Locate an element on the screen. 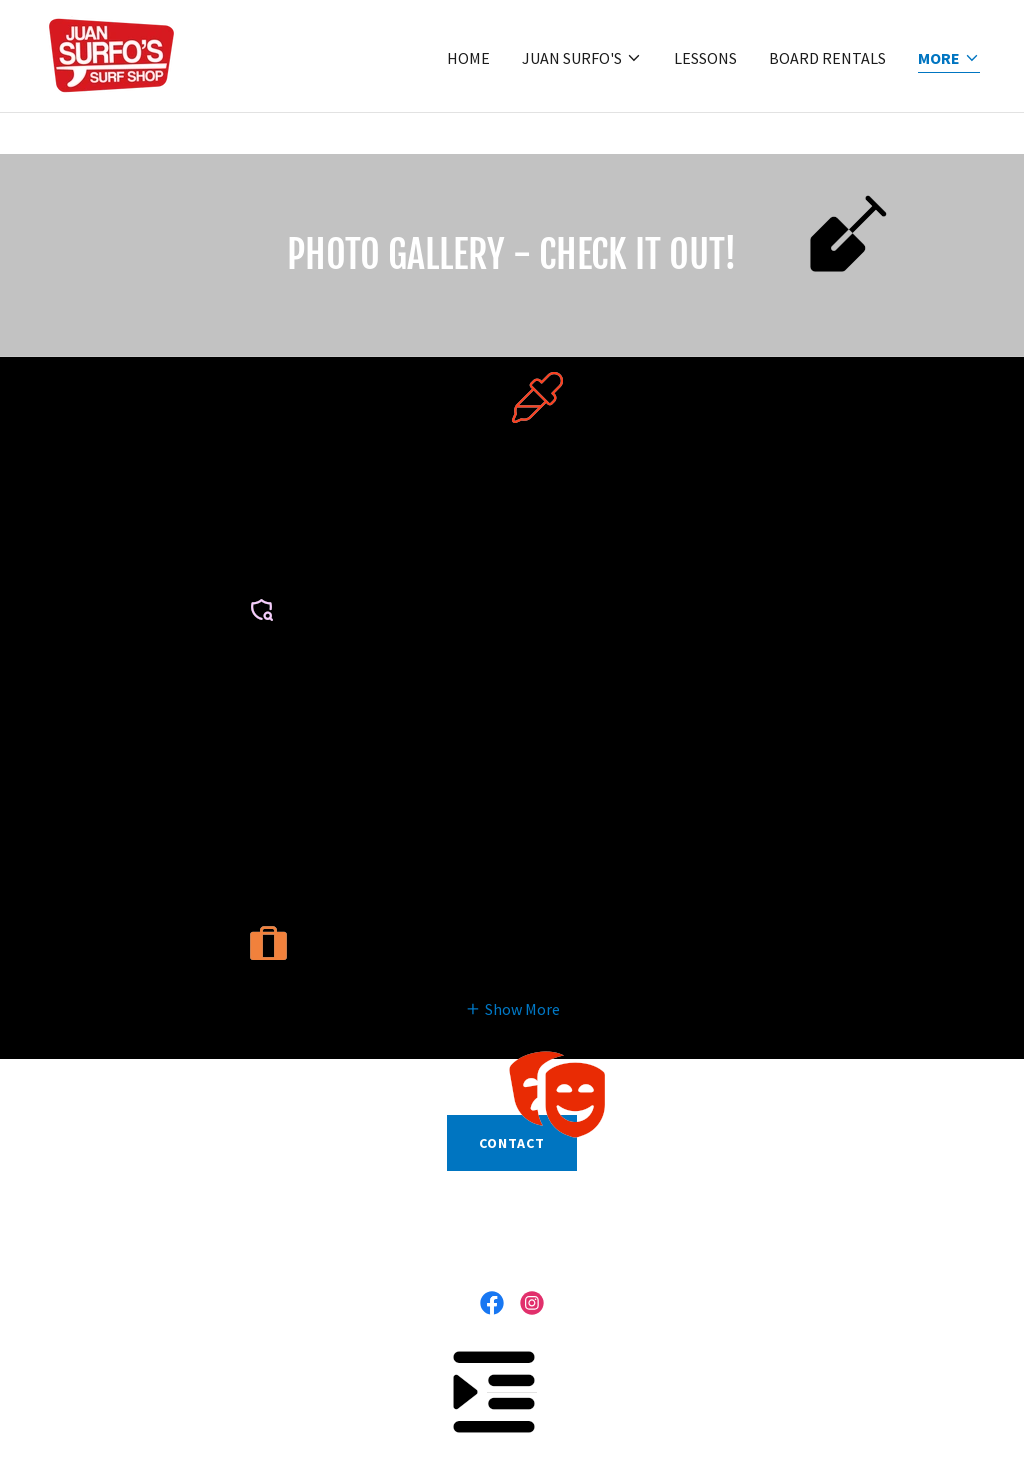 This screenshot has width=1024, height=1473. sample a color from the canvas is located at coordinates (537, 397).